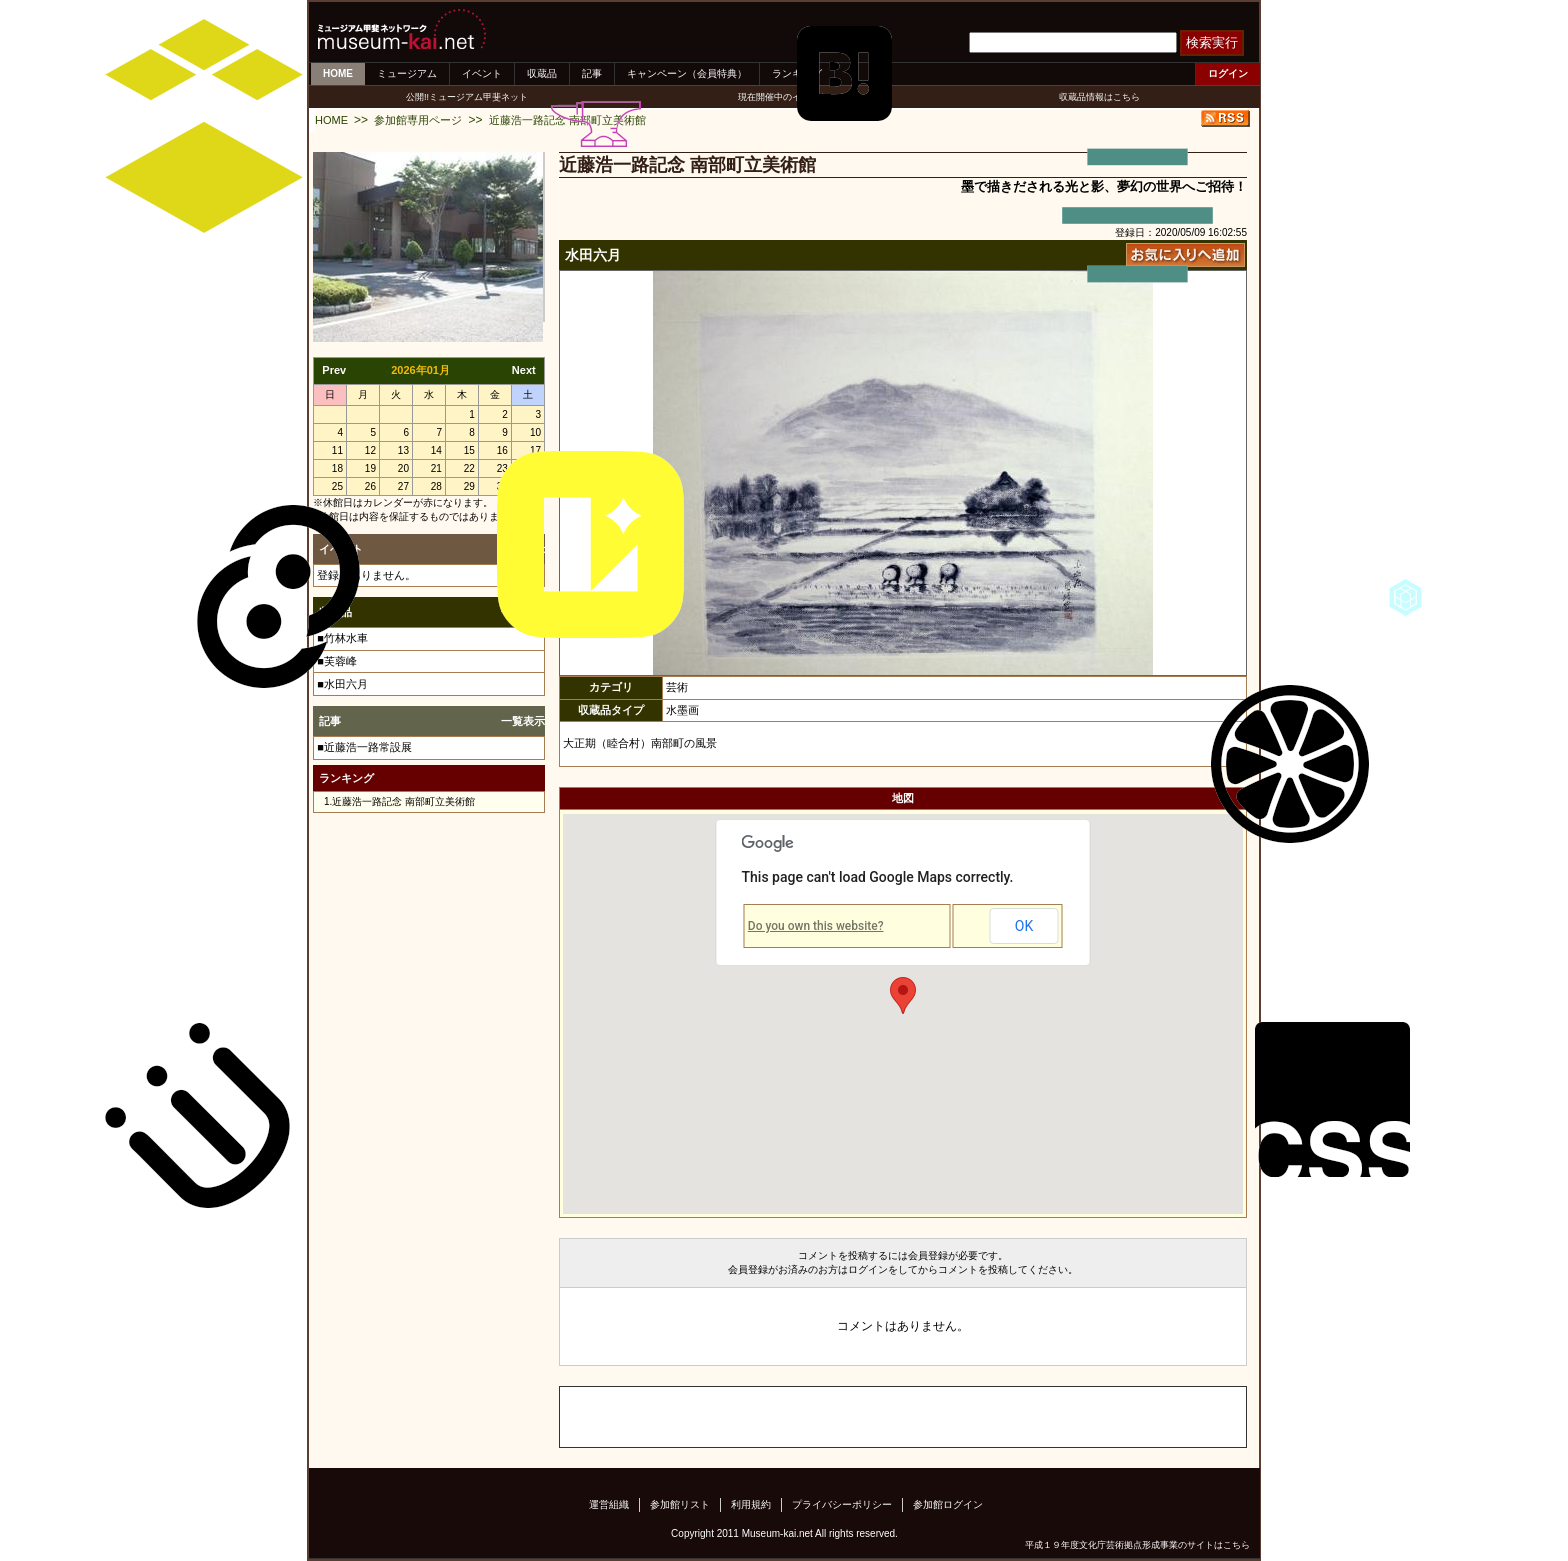  I want to click on open lunacy design application, so click(590, 544).